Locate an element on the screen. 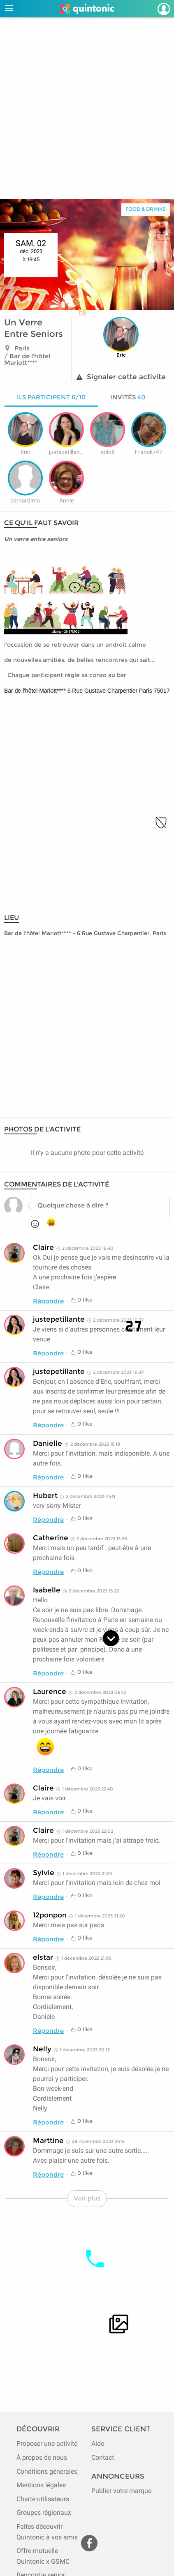  make a phone call is located at coordinates (95, 2258).